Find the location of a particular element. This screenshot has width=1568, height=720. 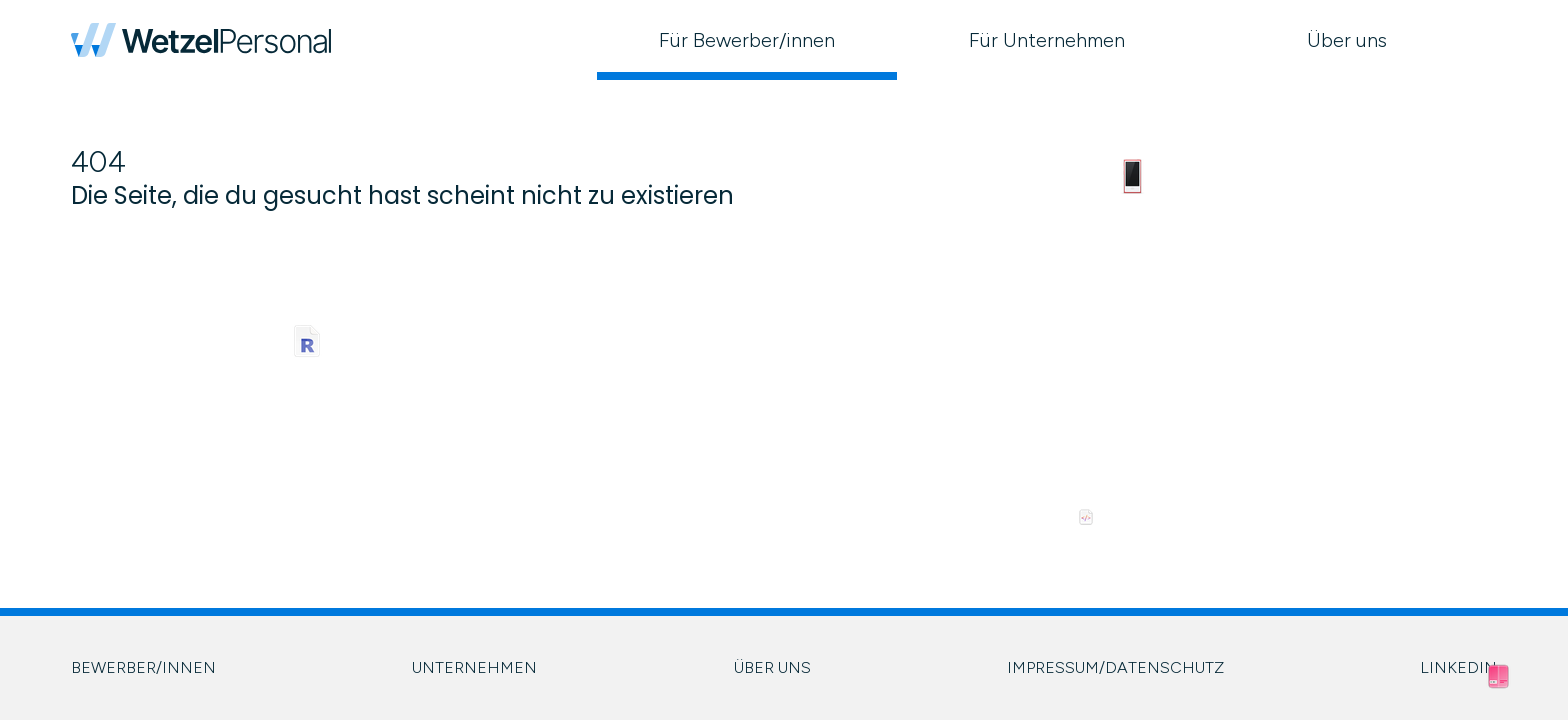

iPod nano device in pink is located at coordinates (1132, 176).